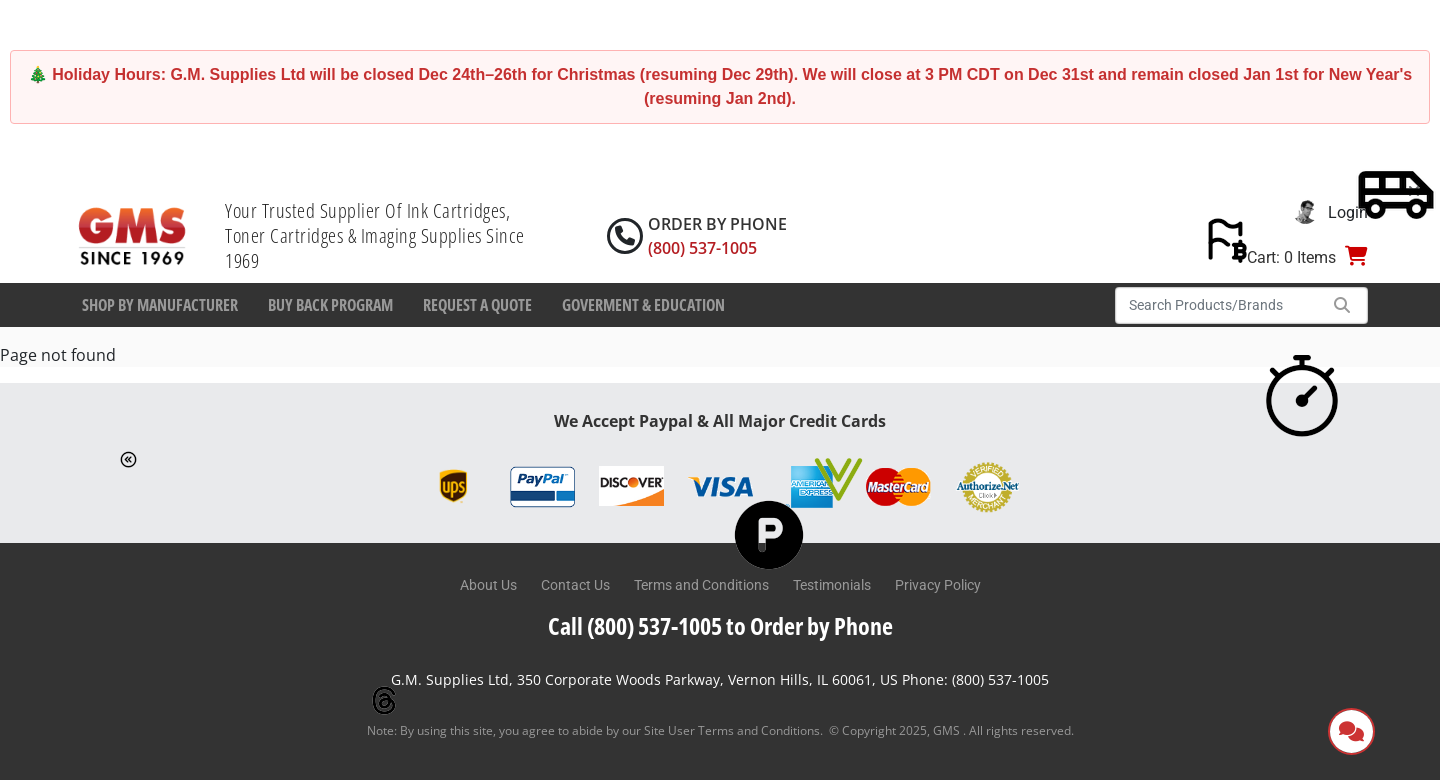  I want to click on flag or mark a bitcoin transaction, so click(1225, 238).